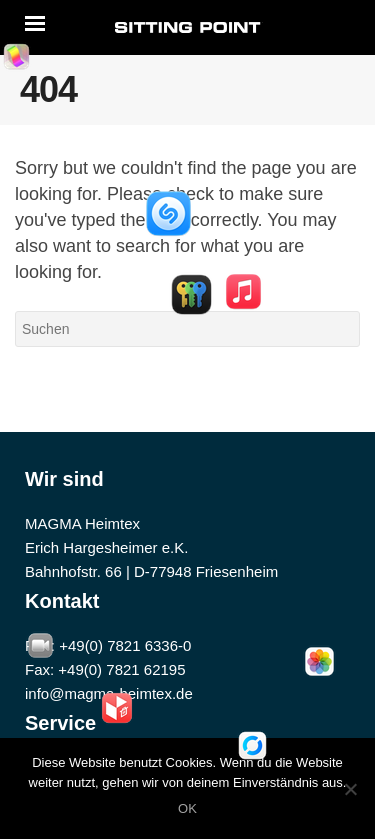  What do you see at coordinates (117, 708) in the screenshot?
I see `open flatsweep app for system cleanup` at bounding box center [117, 708].